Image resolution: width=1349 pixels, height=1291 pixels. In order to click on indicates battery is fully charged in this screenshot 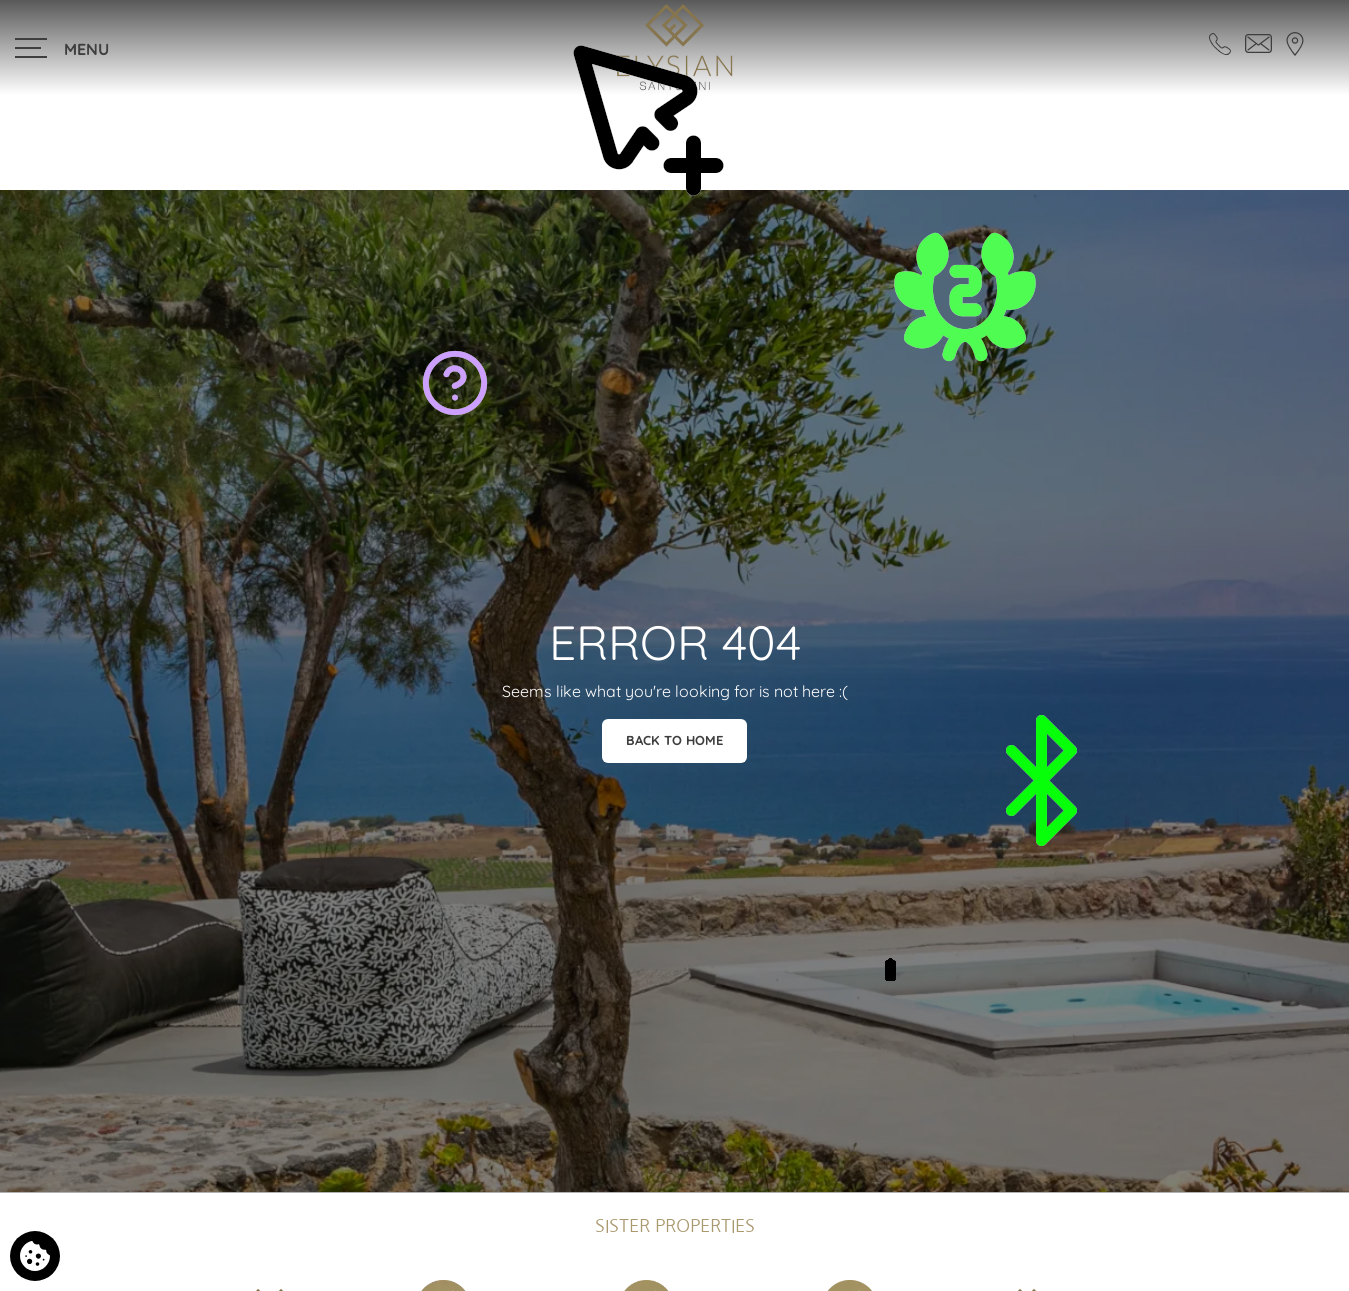, I will do `click(890, 969)`.